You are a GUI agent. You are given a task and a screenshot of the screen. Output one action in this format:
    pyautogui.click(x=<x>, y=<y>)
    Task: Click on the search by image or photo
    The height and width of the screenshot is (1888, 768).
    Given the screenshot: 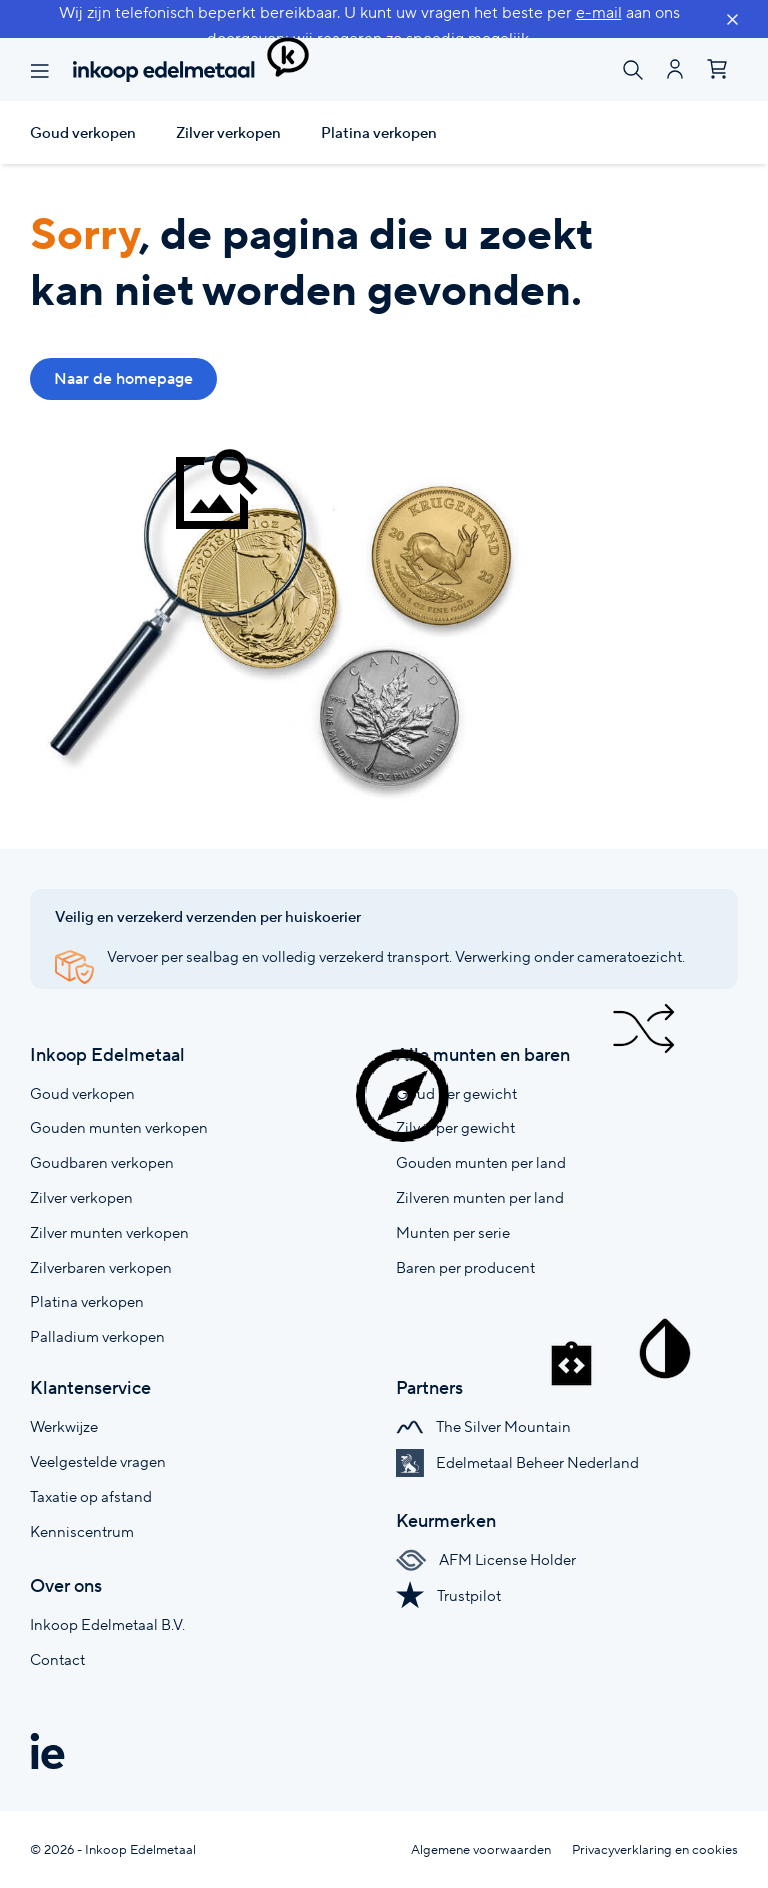 What is the action you would take?
    pyautogui.click(x=216, y=489)
    